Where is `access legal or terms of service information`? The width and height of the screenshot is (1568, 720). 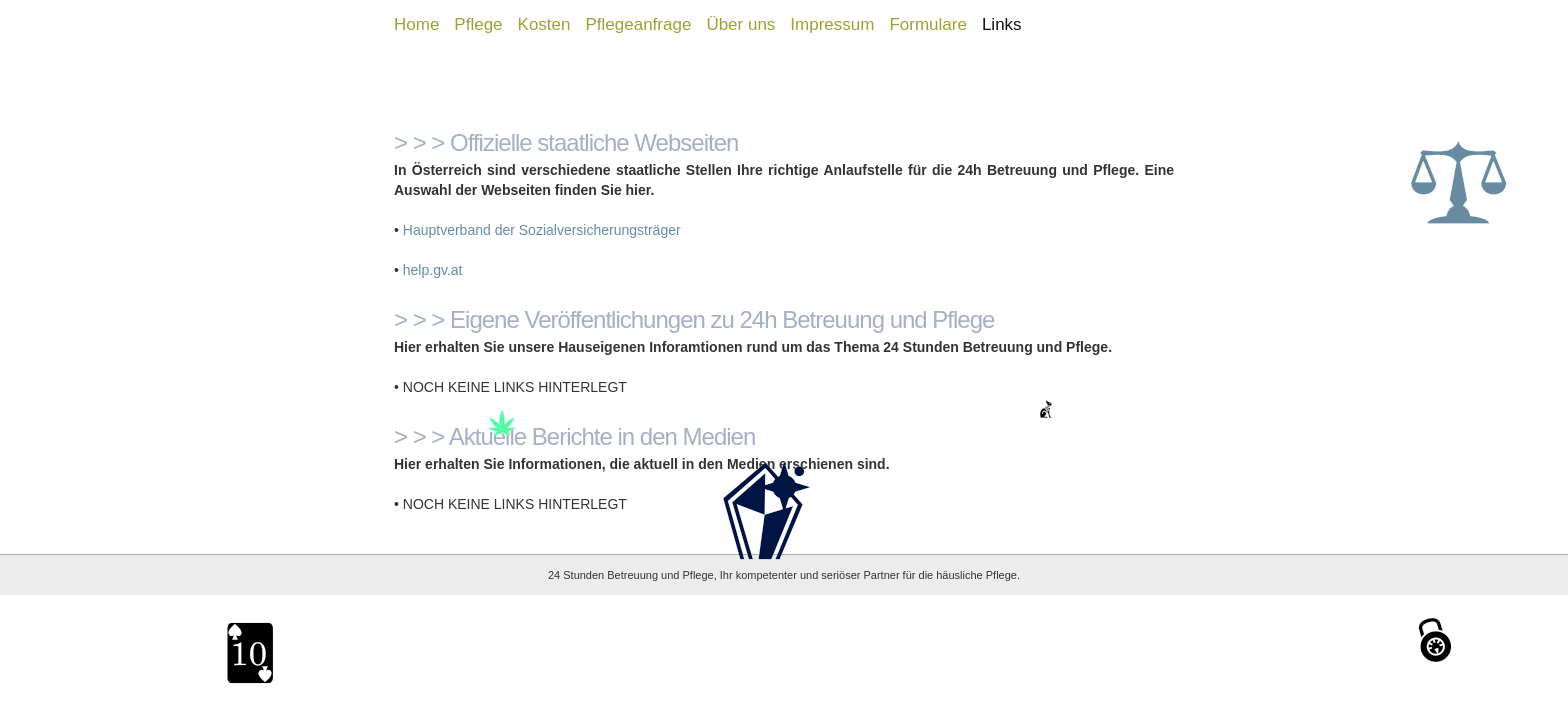 access legal or terms of service information is located at coordinates (1458, 180).